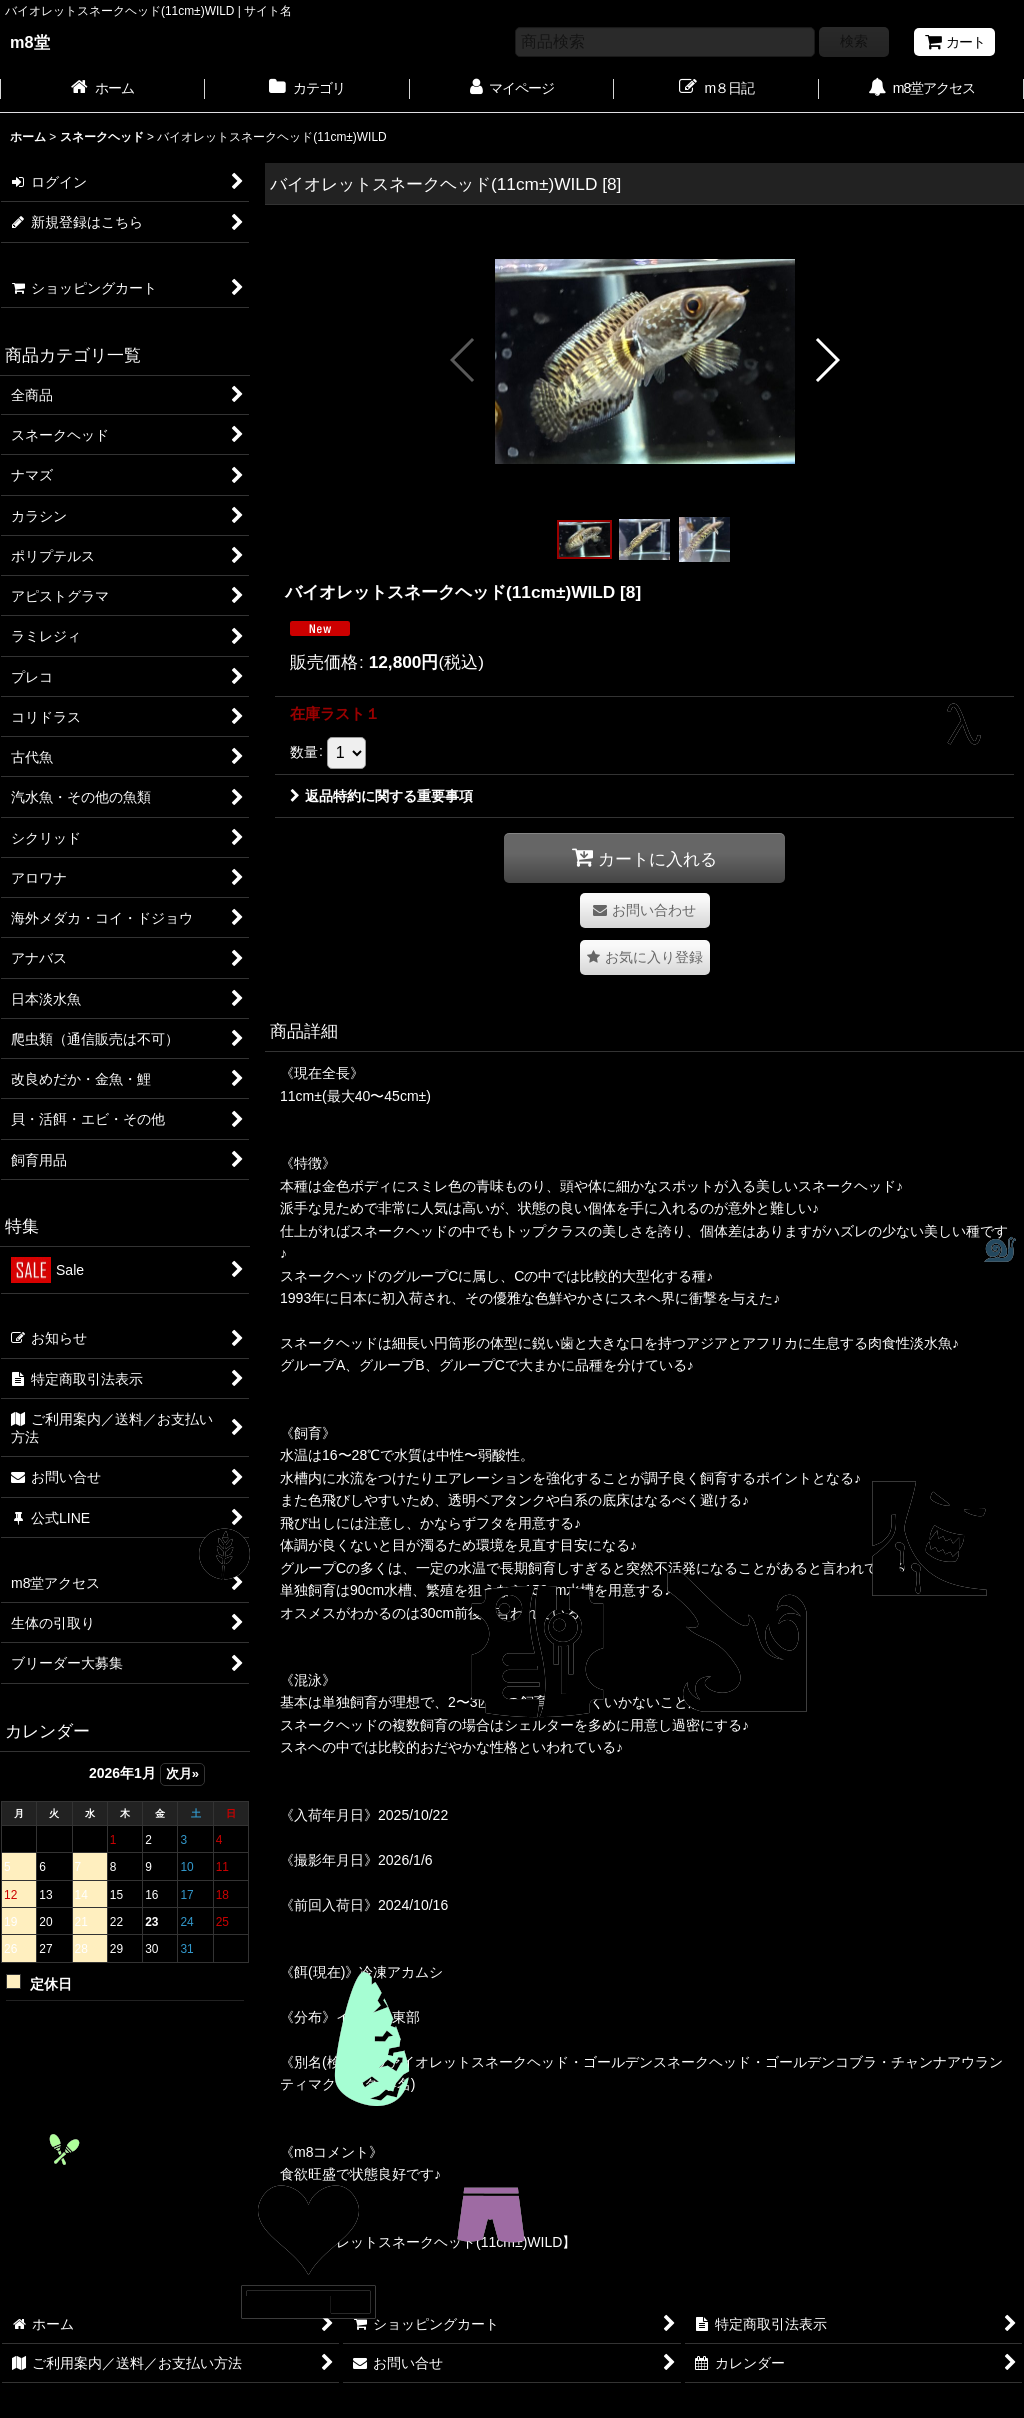 The height and width of the screenshot is (2418, 1024). I want to click on select underwear or shorts in a clothing game, so click(491, 2215).